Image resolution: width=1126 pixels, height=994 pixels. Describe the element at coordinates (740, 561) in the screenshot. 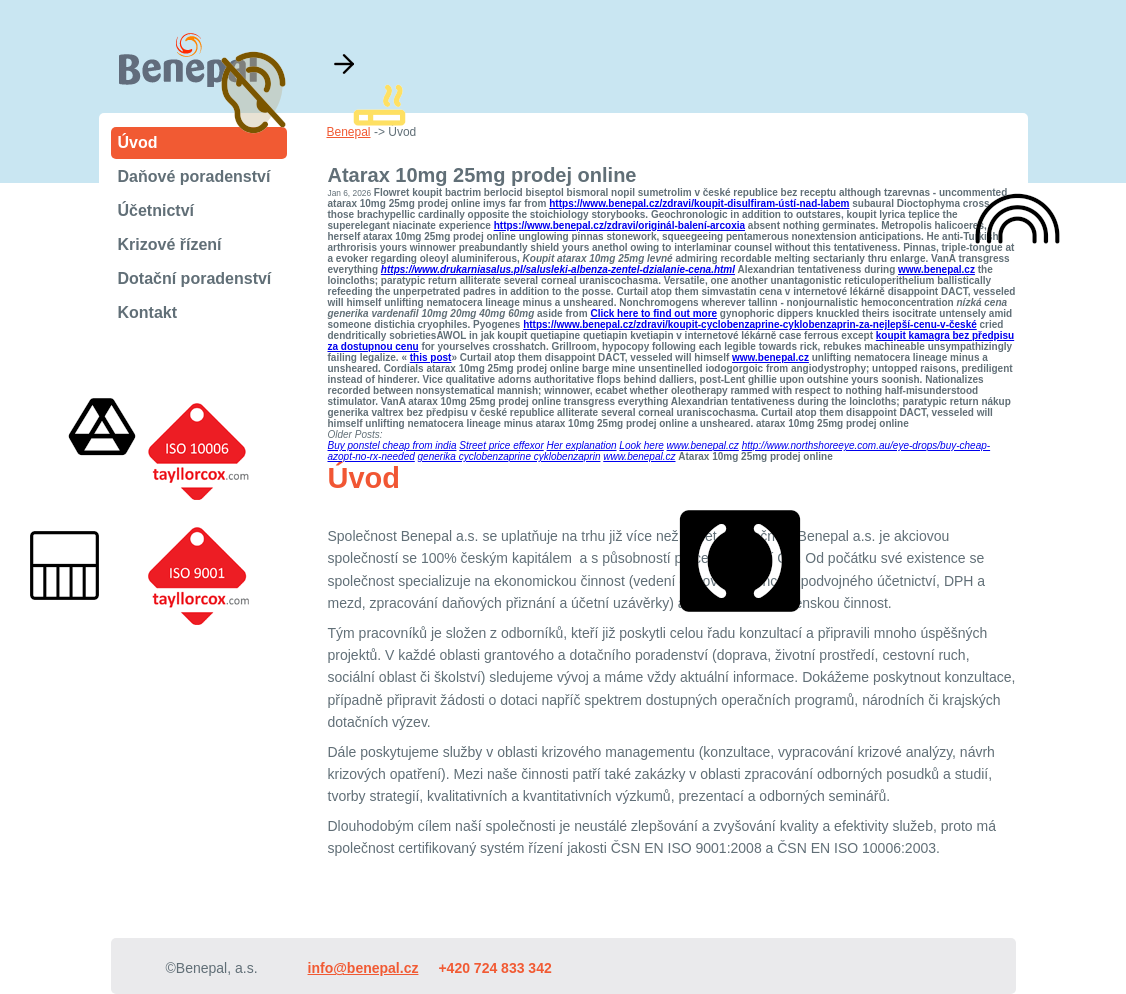

I see `insert parentheses or brackets in text` at that location.